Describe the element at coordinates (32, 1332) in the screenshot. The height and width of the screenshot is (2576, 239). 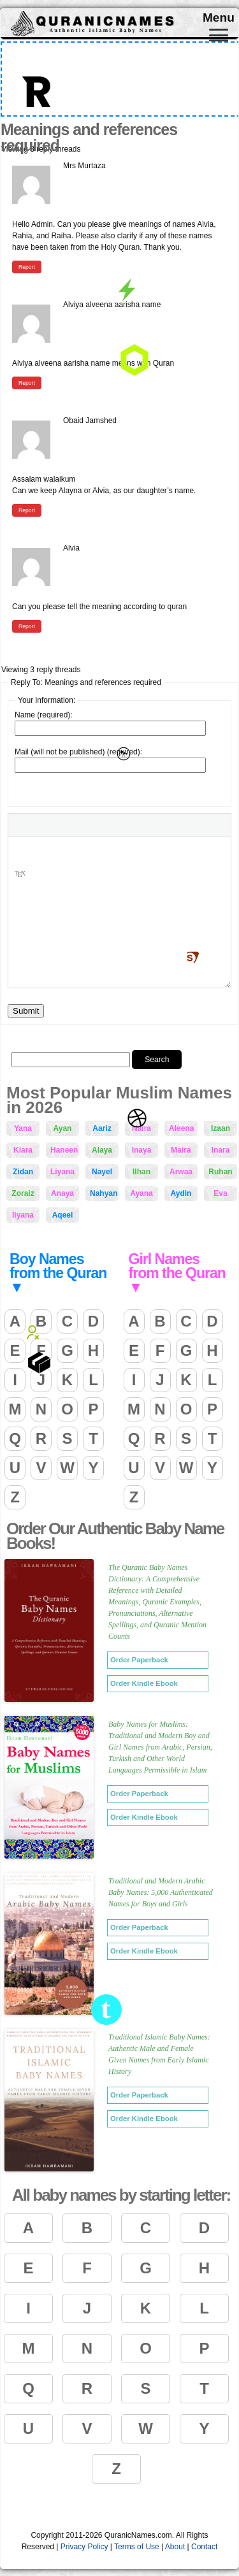
I see `unfollow a user` at that location.